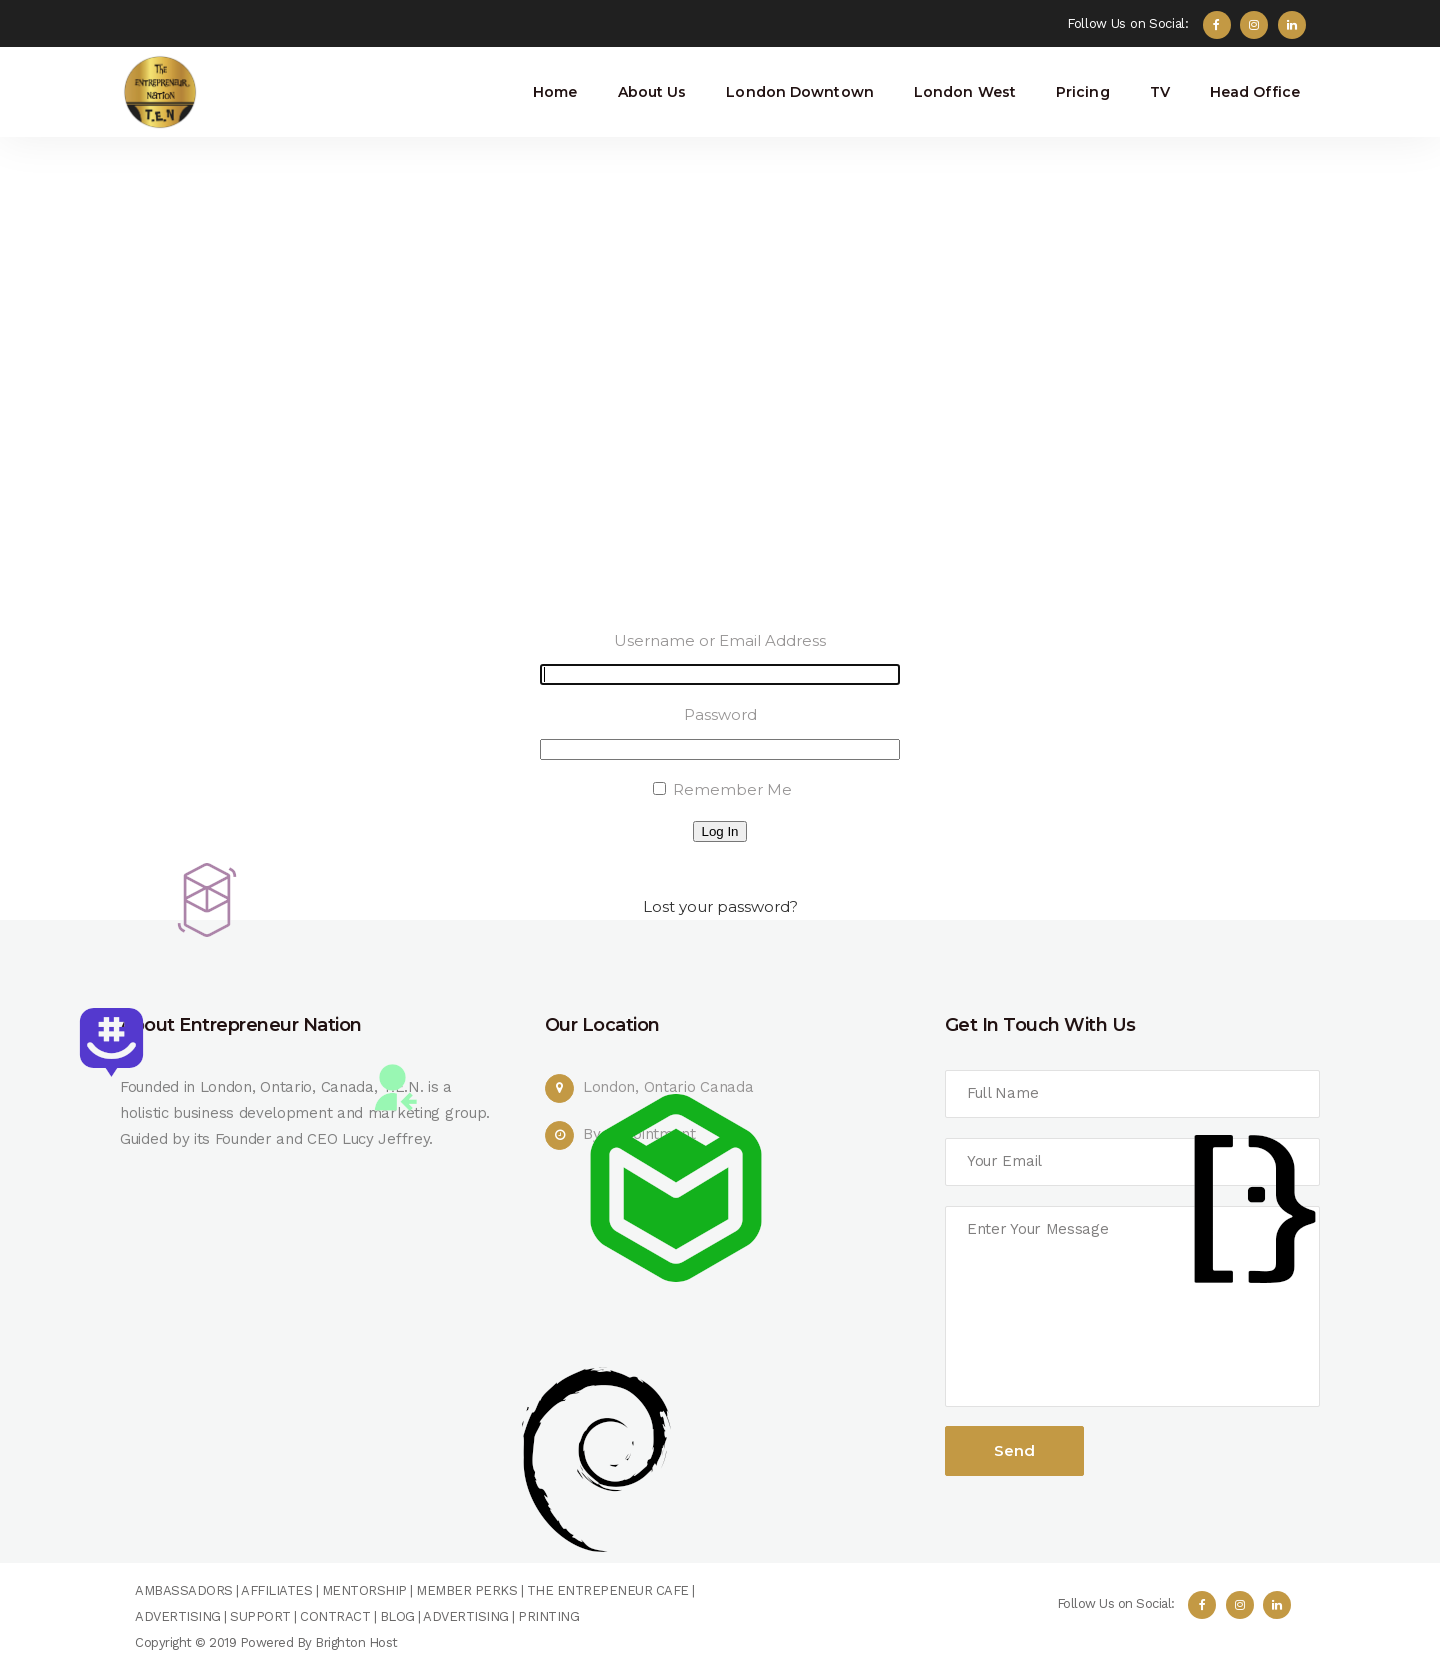 The height and width of the screenshot is (1671, 1440). Describe the element at coordinates (207, 900) in the screenshot. I see `fantom blockchain network logo` at that location.